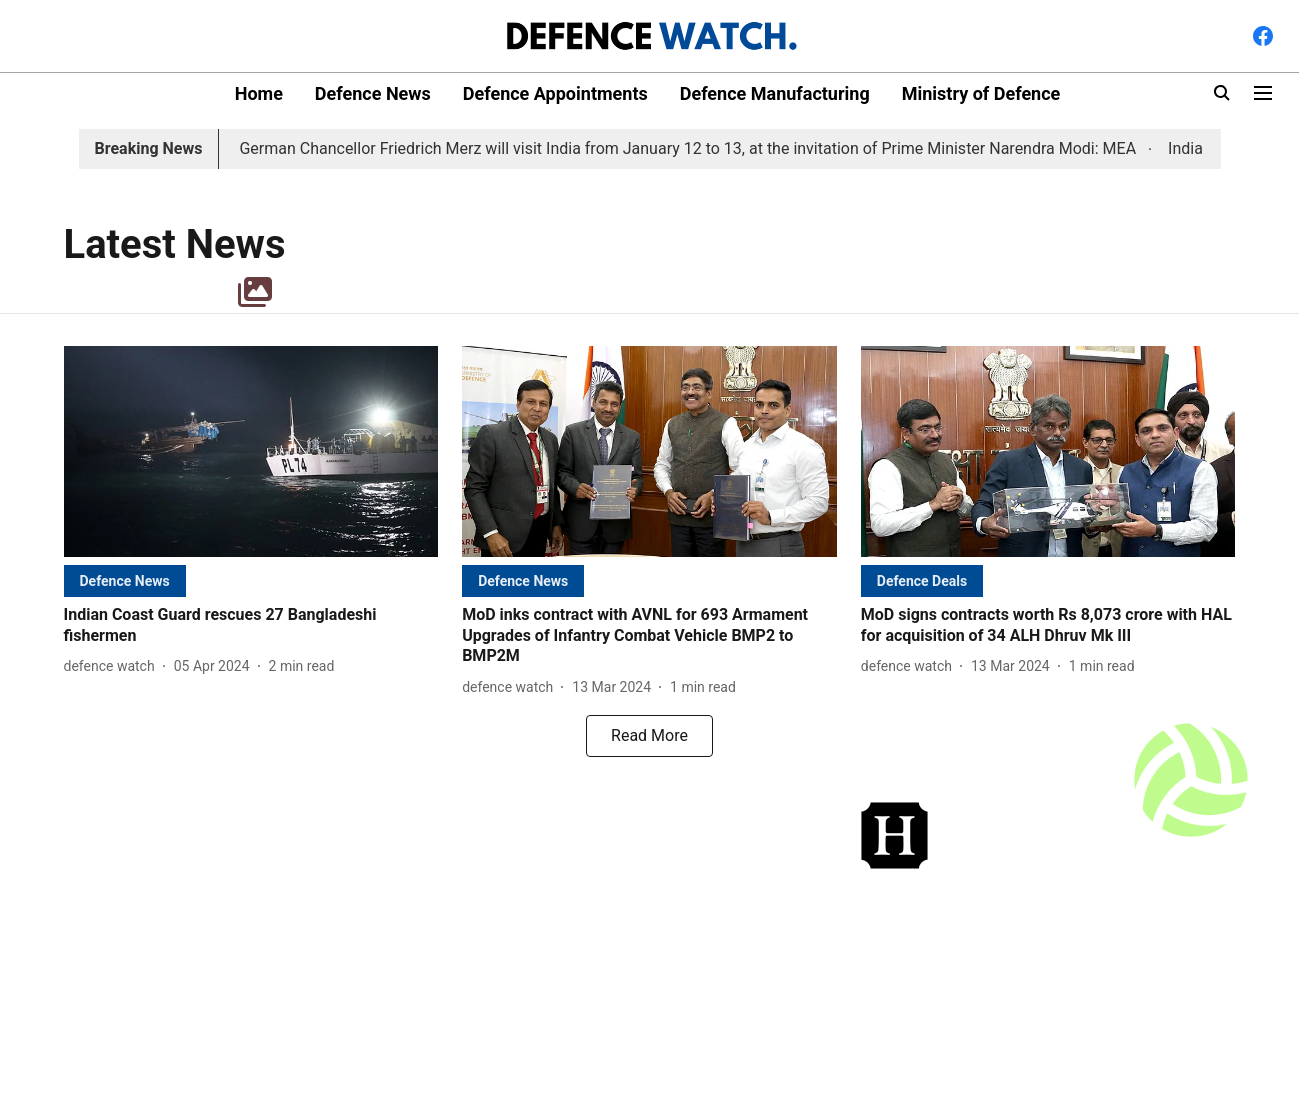  I want to click on view photo gallery, so click(256, 291).